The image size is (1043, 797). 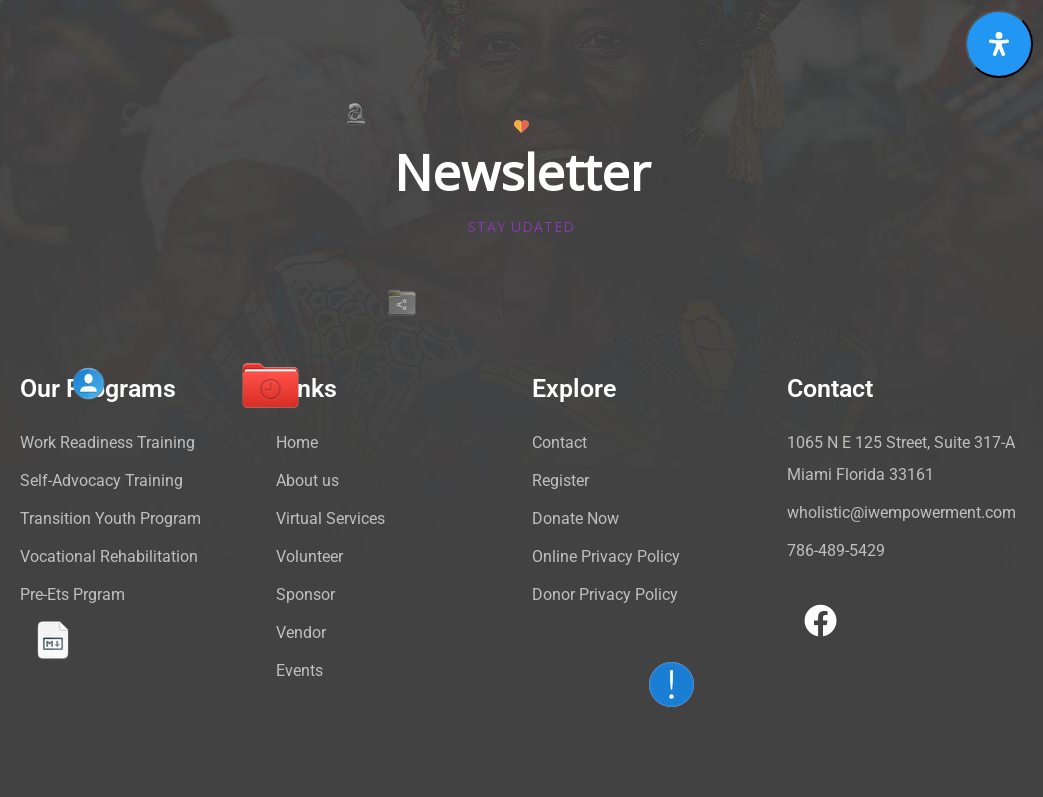 What do you see at coordinates (402, 302) in the screenshot?
I see `open public shared folder` at bounding box center [402, 302].